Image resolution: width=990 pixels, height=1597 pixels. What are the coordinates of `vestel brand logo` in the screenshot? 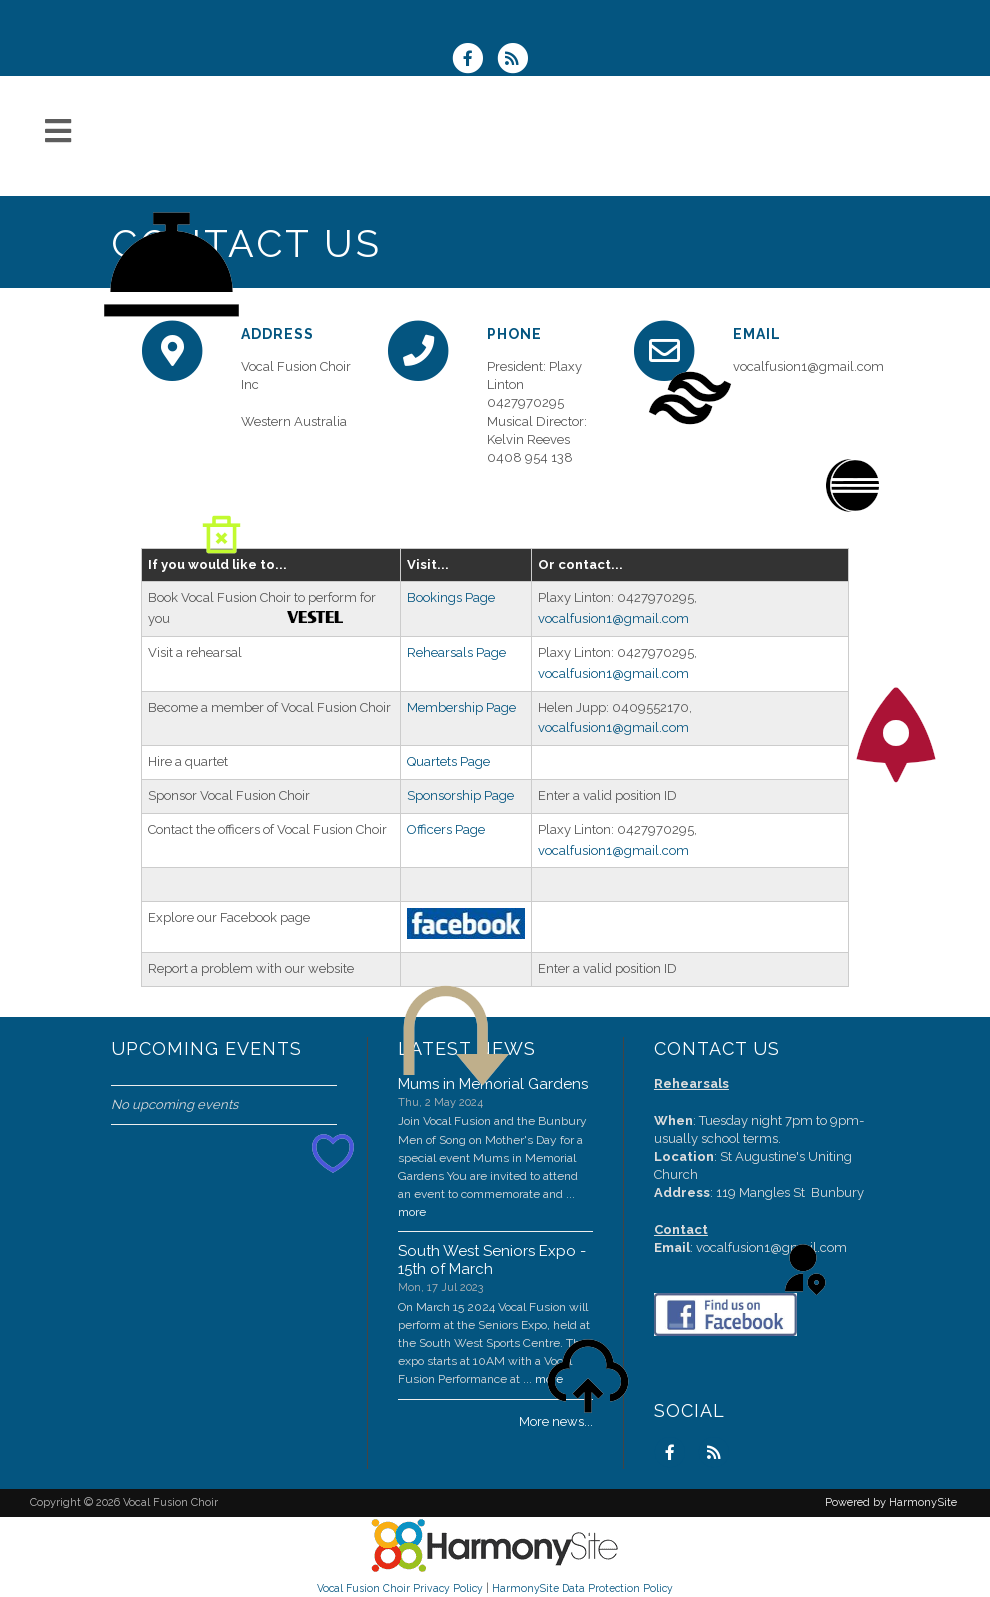 It's located at (315, 617).